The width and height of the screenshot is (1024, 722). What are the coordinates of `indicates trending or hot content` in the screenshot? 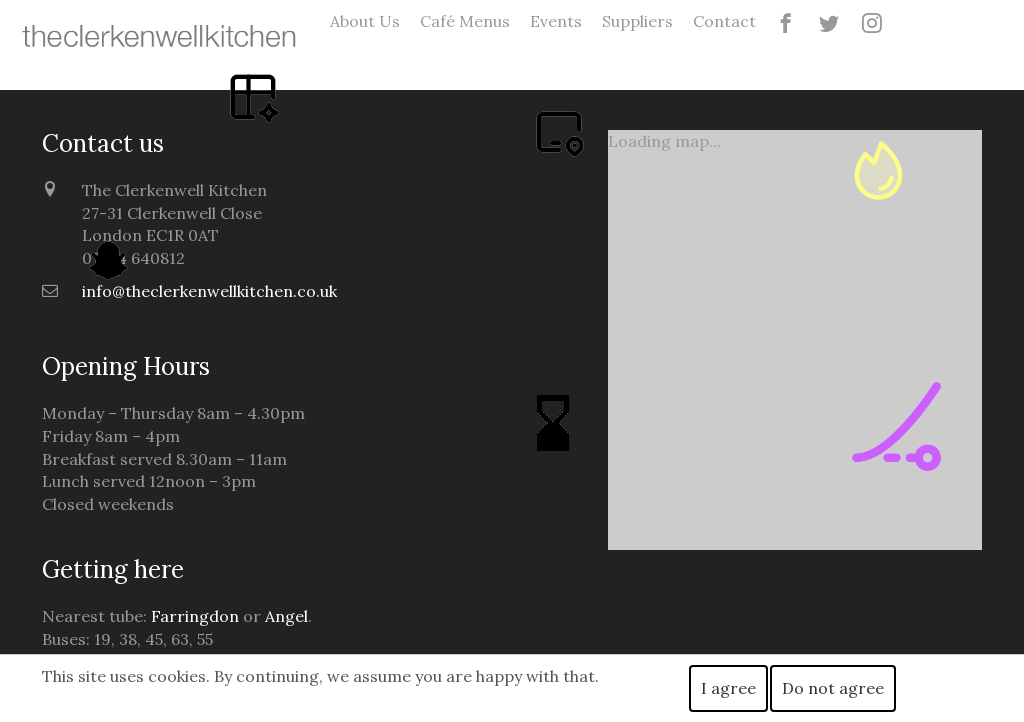 It's located at (878, 171).